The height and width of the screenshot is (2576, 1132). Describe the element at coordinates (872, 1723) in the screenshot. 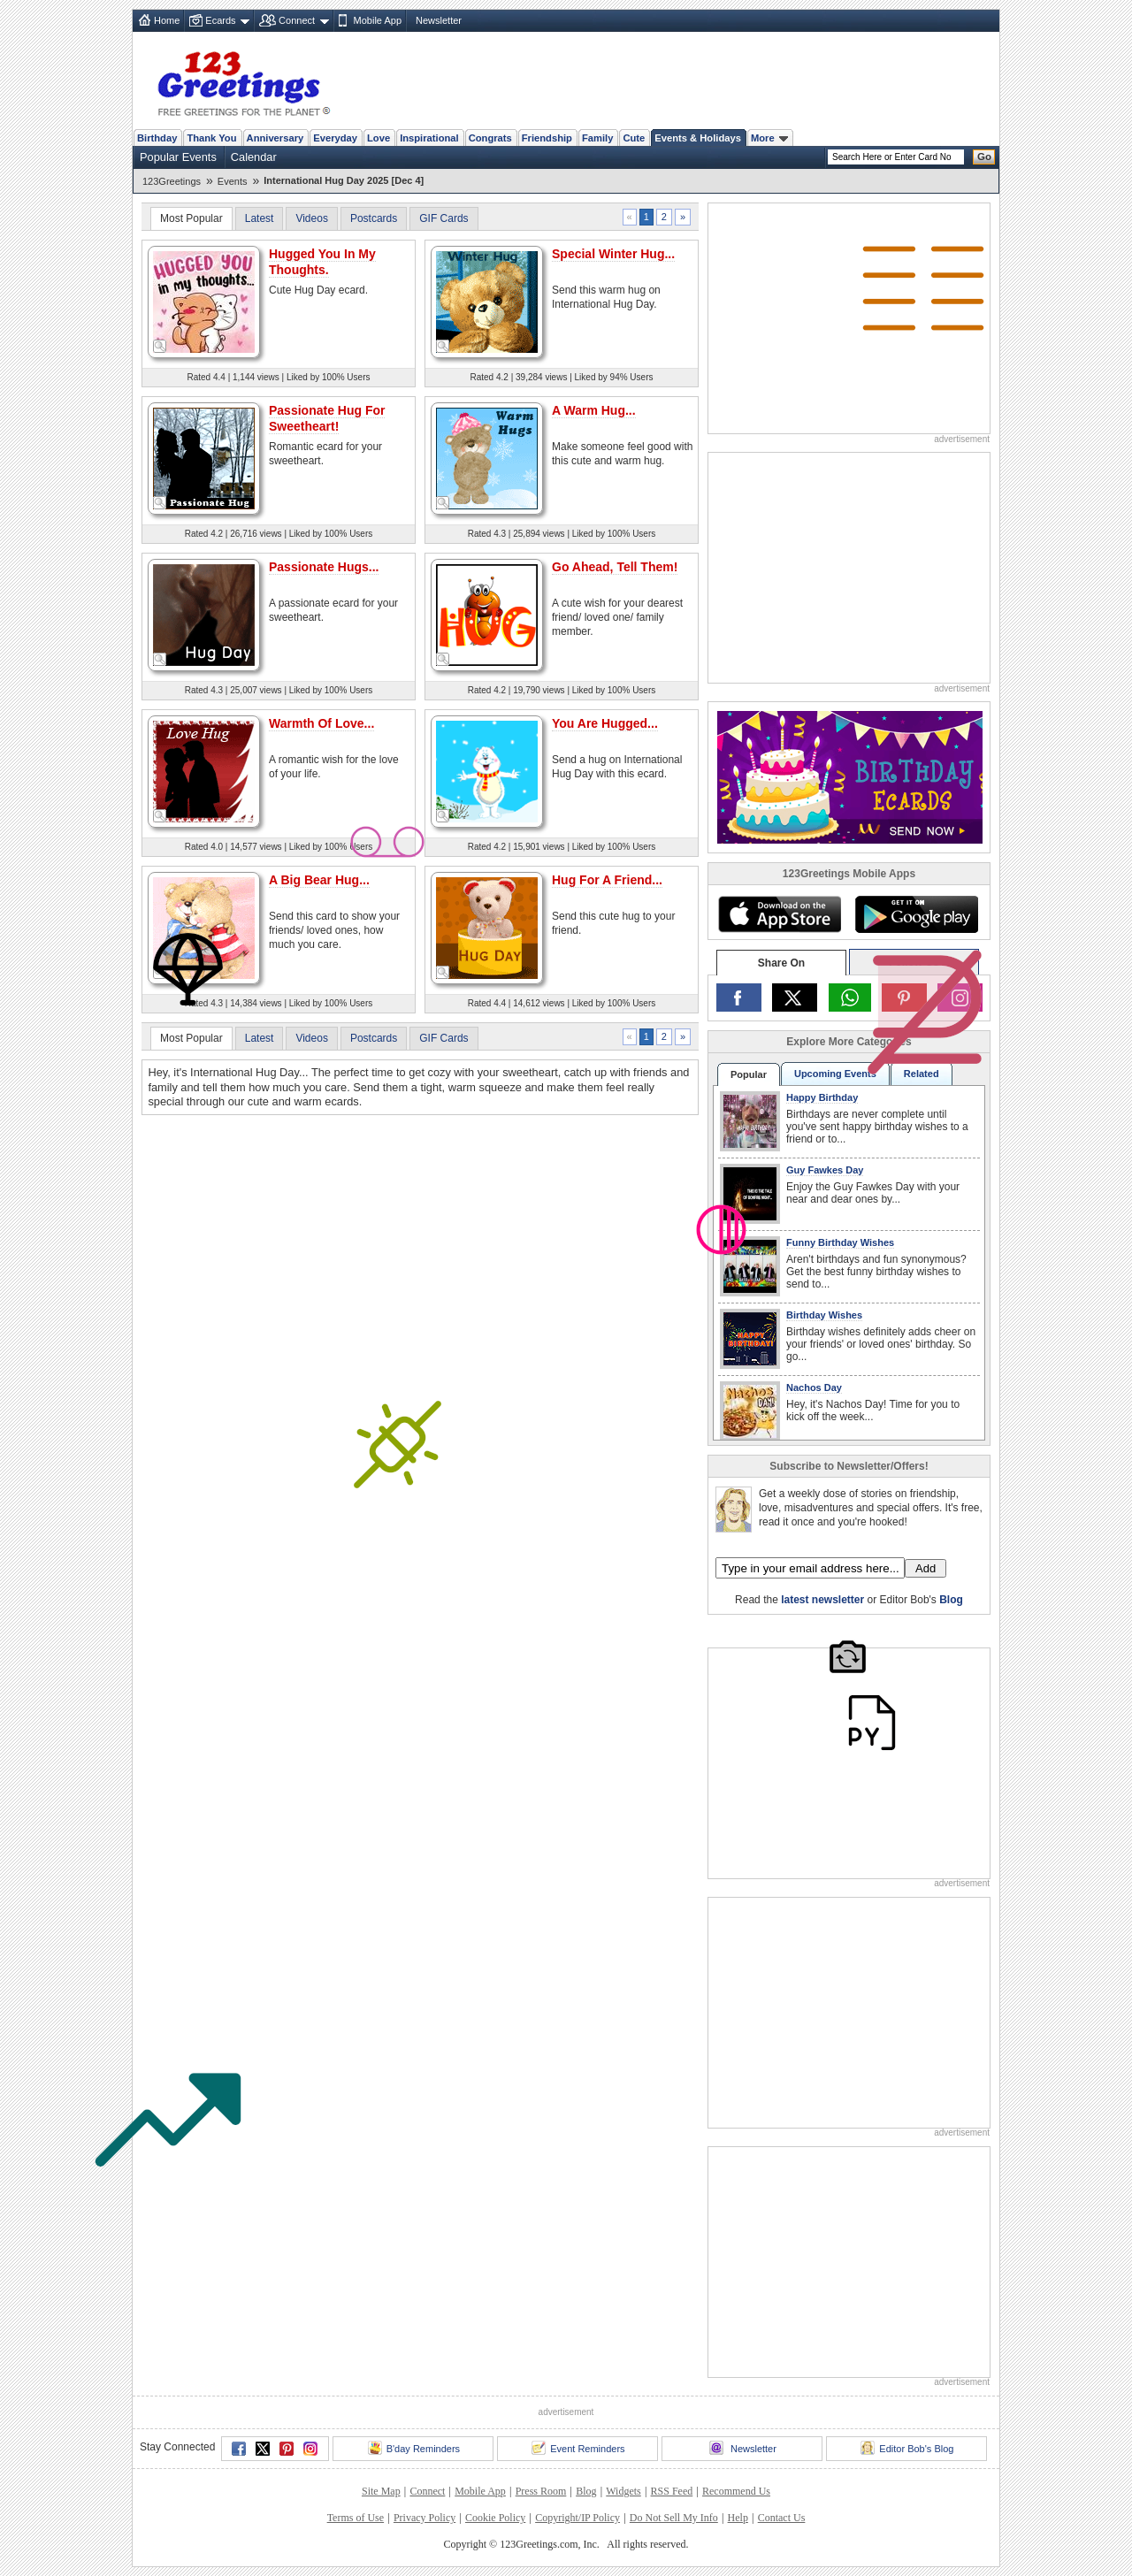

I see `python script file` at that location.